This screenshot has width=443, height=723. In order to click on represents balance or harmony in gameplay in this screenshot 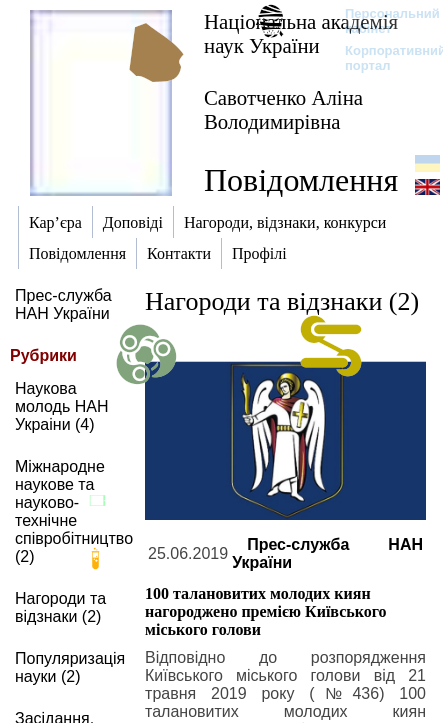, I will do `click(146, 354)`.